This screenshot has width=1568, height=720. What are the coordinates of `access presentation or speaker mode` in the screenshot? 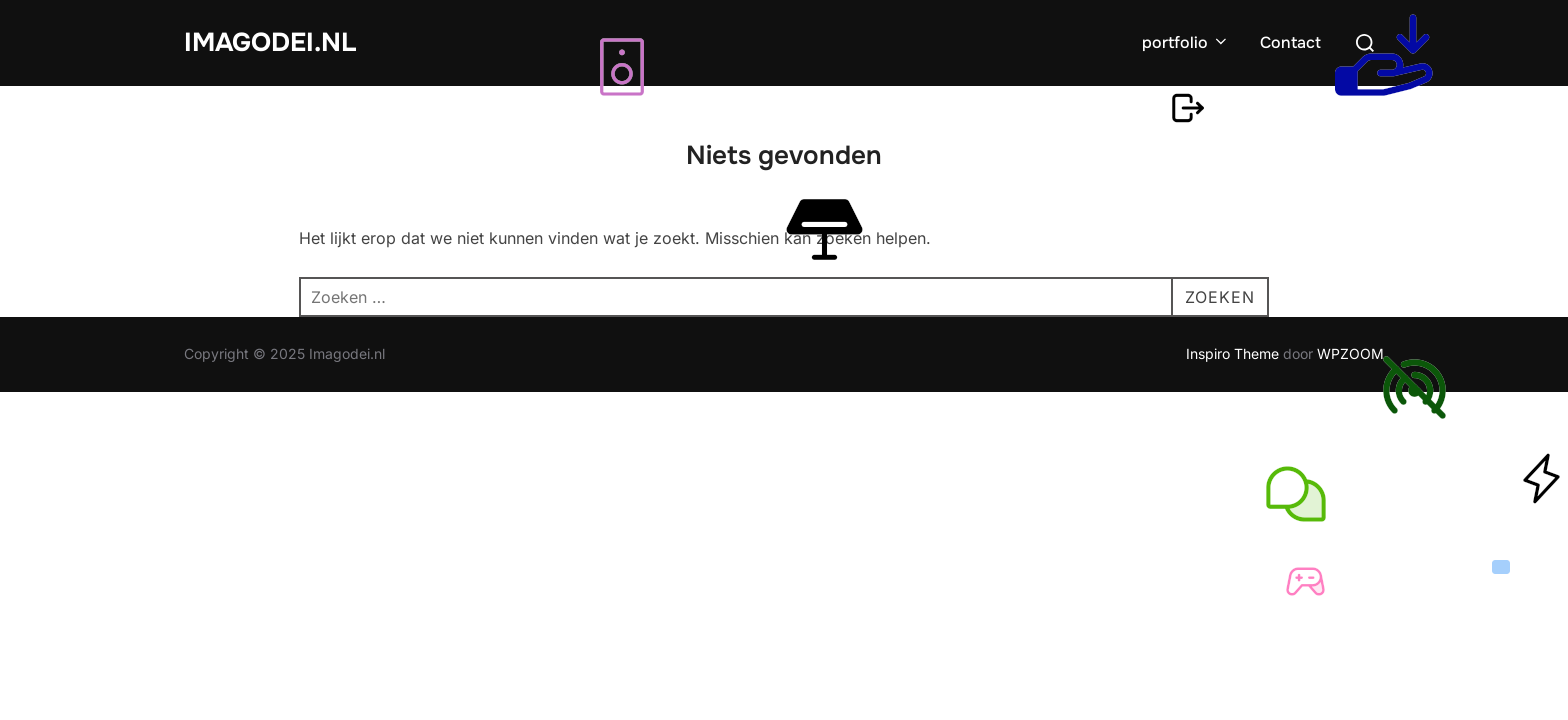 It's located at (824, 229).